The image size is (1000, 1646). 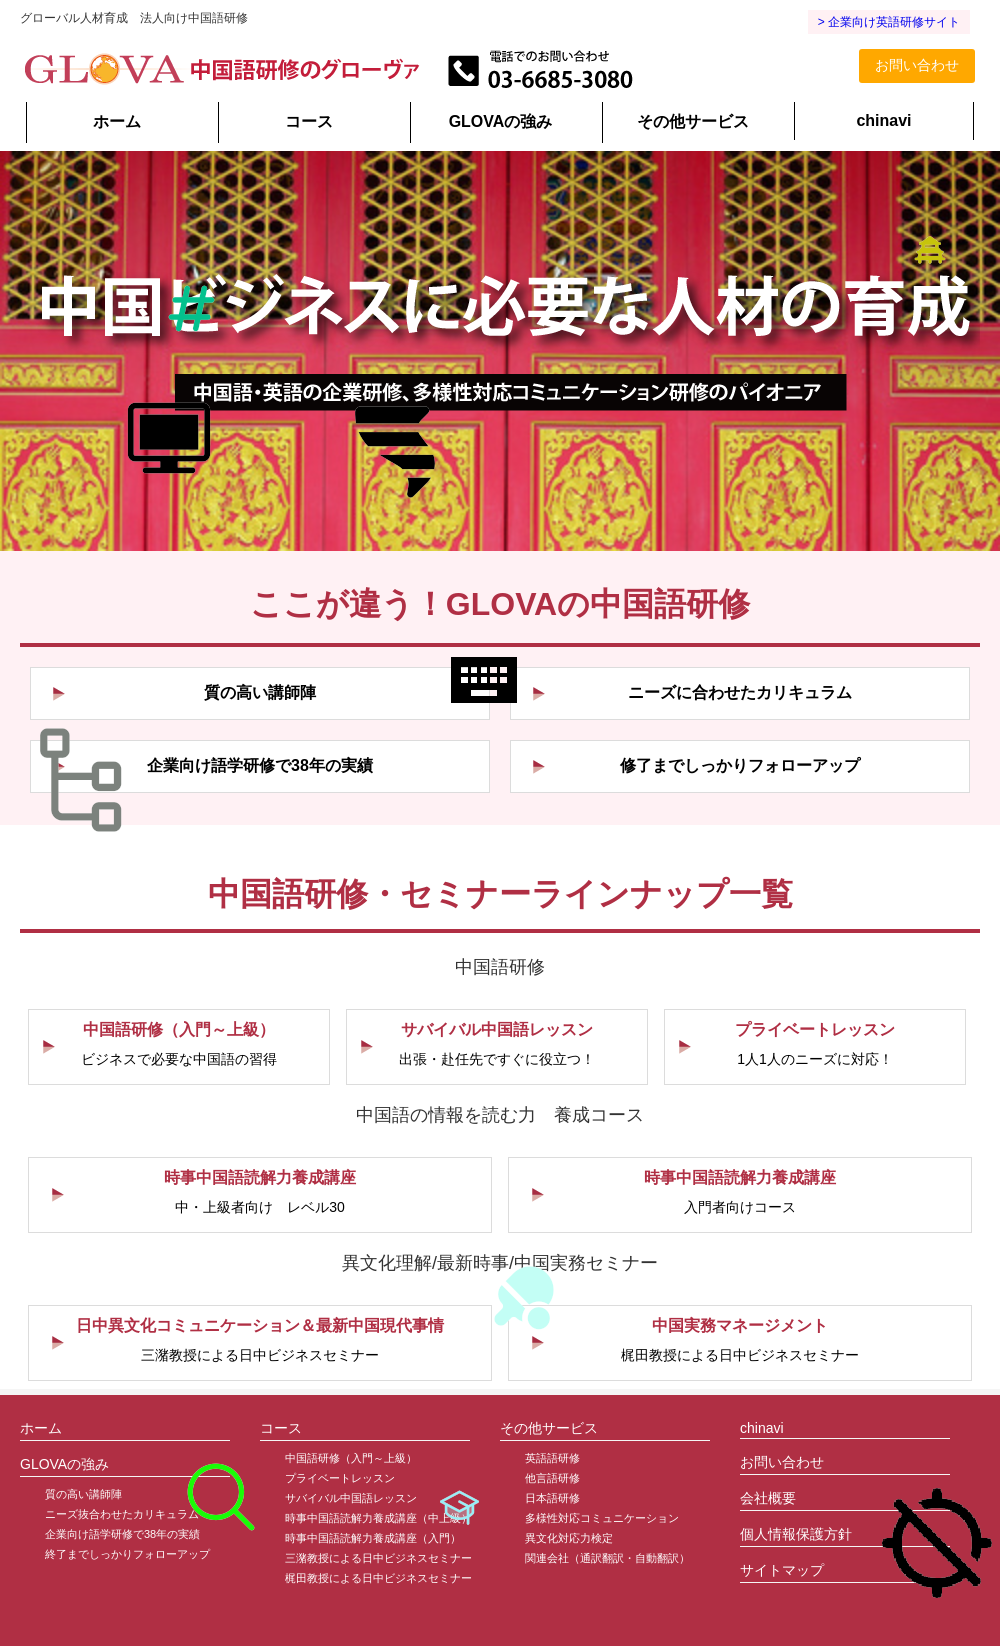 What do you see at coordinates (395, 452) in the screenshot?
I see `indicates severe weather alert or tornado warning` at bounding box center [395, 452].